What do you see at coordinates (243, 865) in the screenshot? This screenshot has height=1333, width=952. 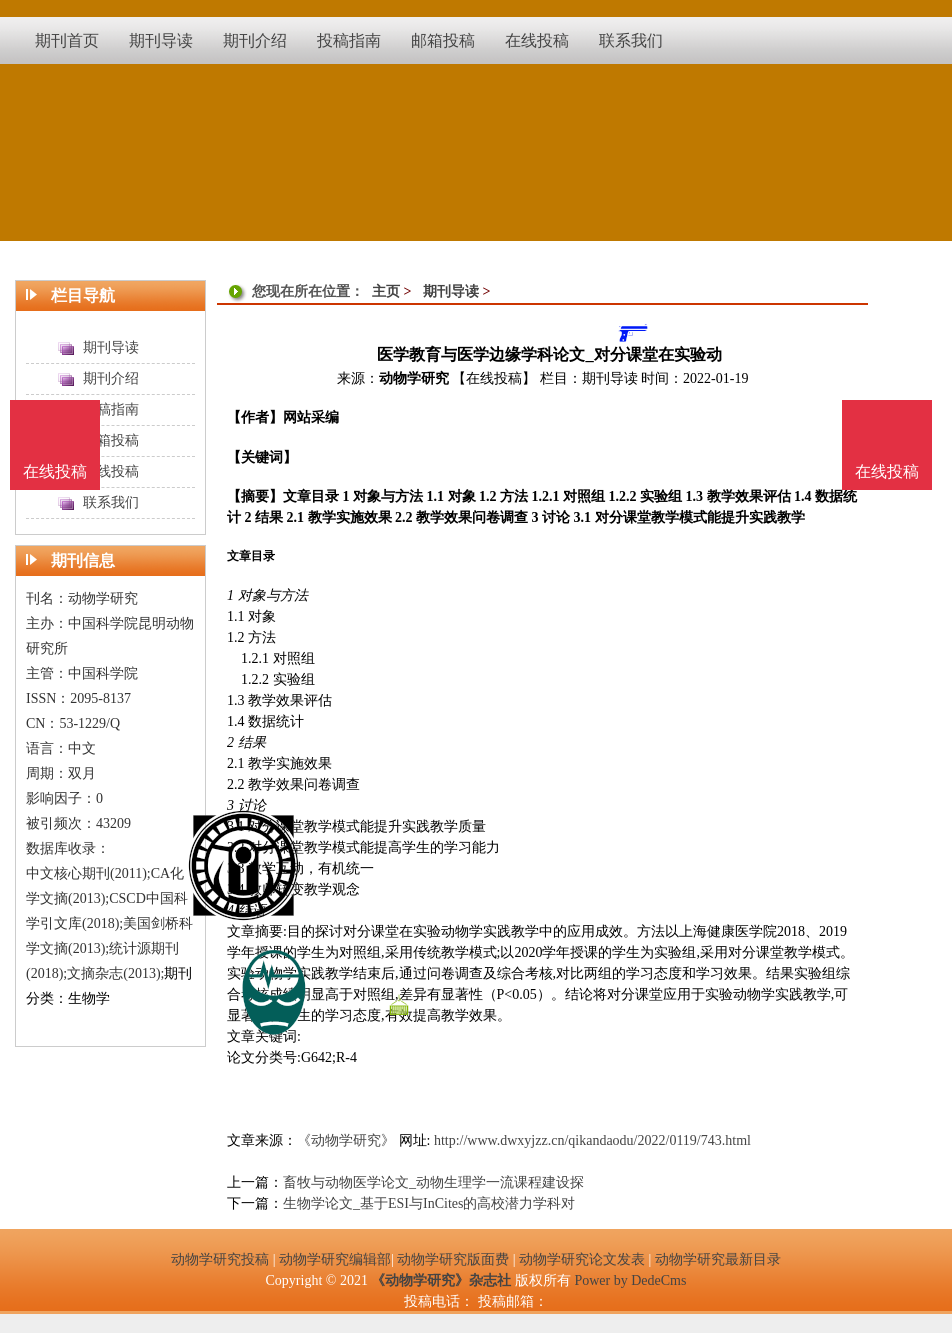 I see `access game avatar or player profile` at bounding box center [243, 865].